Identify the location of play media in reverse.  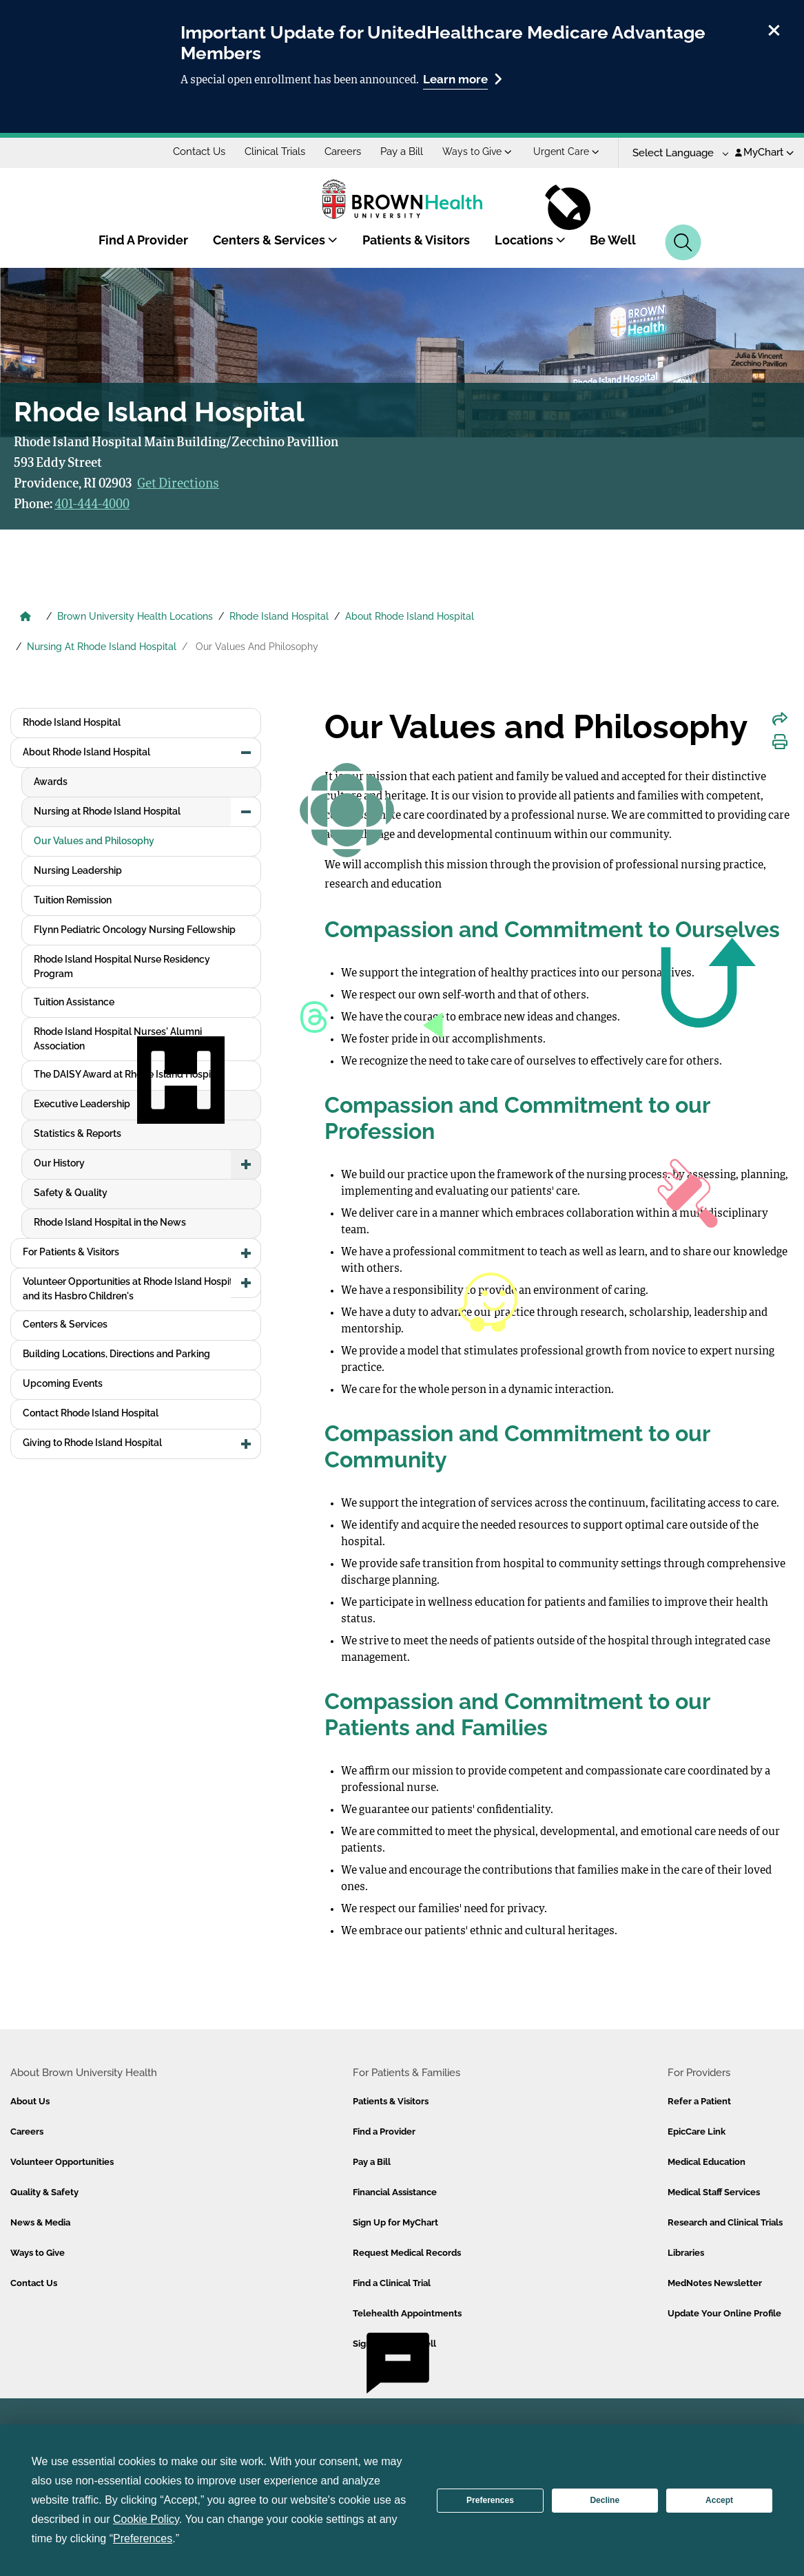
(436, 1025).